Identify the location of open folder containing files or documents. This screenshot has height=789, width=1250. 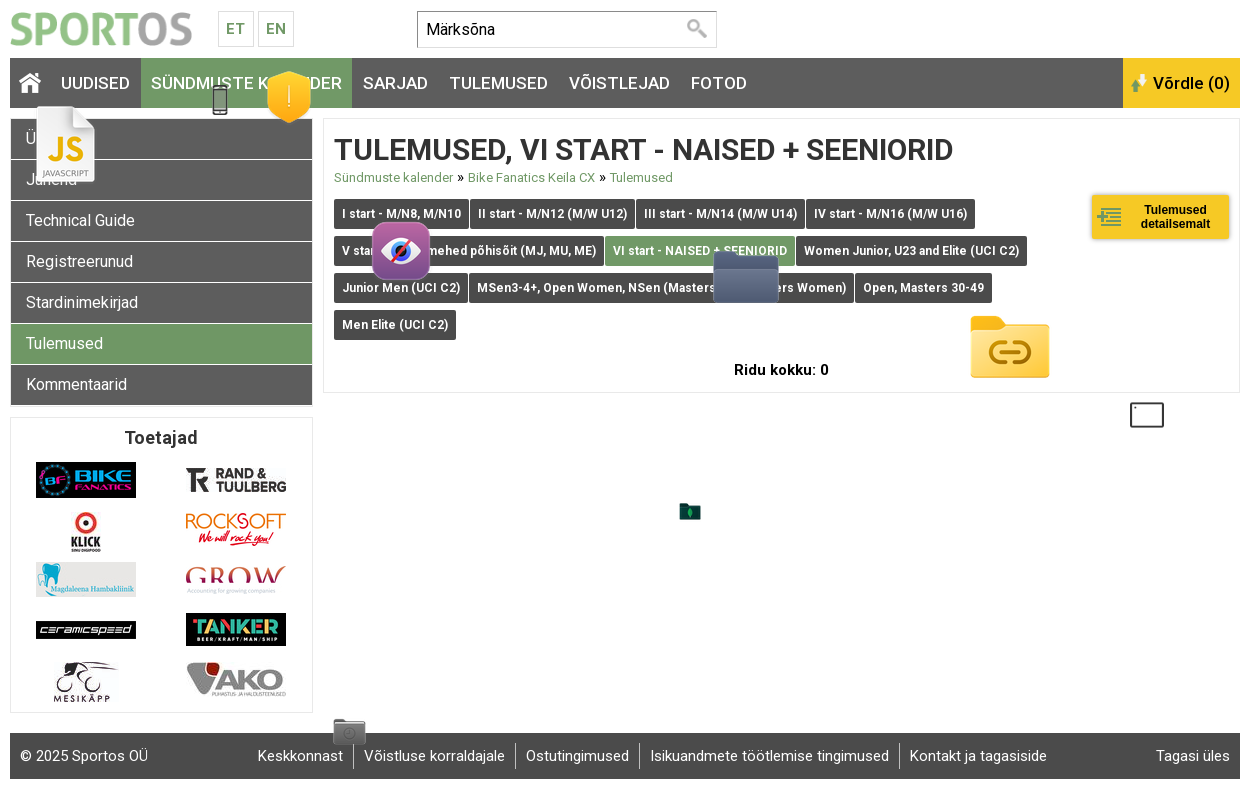
(746, 277).